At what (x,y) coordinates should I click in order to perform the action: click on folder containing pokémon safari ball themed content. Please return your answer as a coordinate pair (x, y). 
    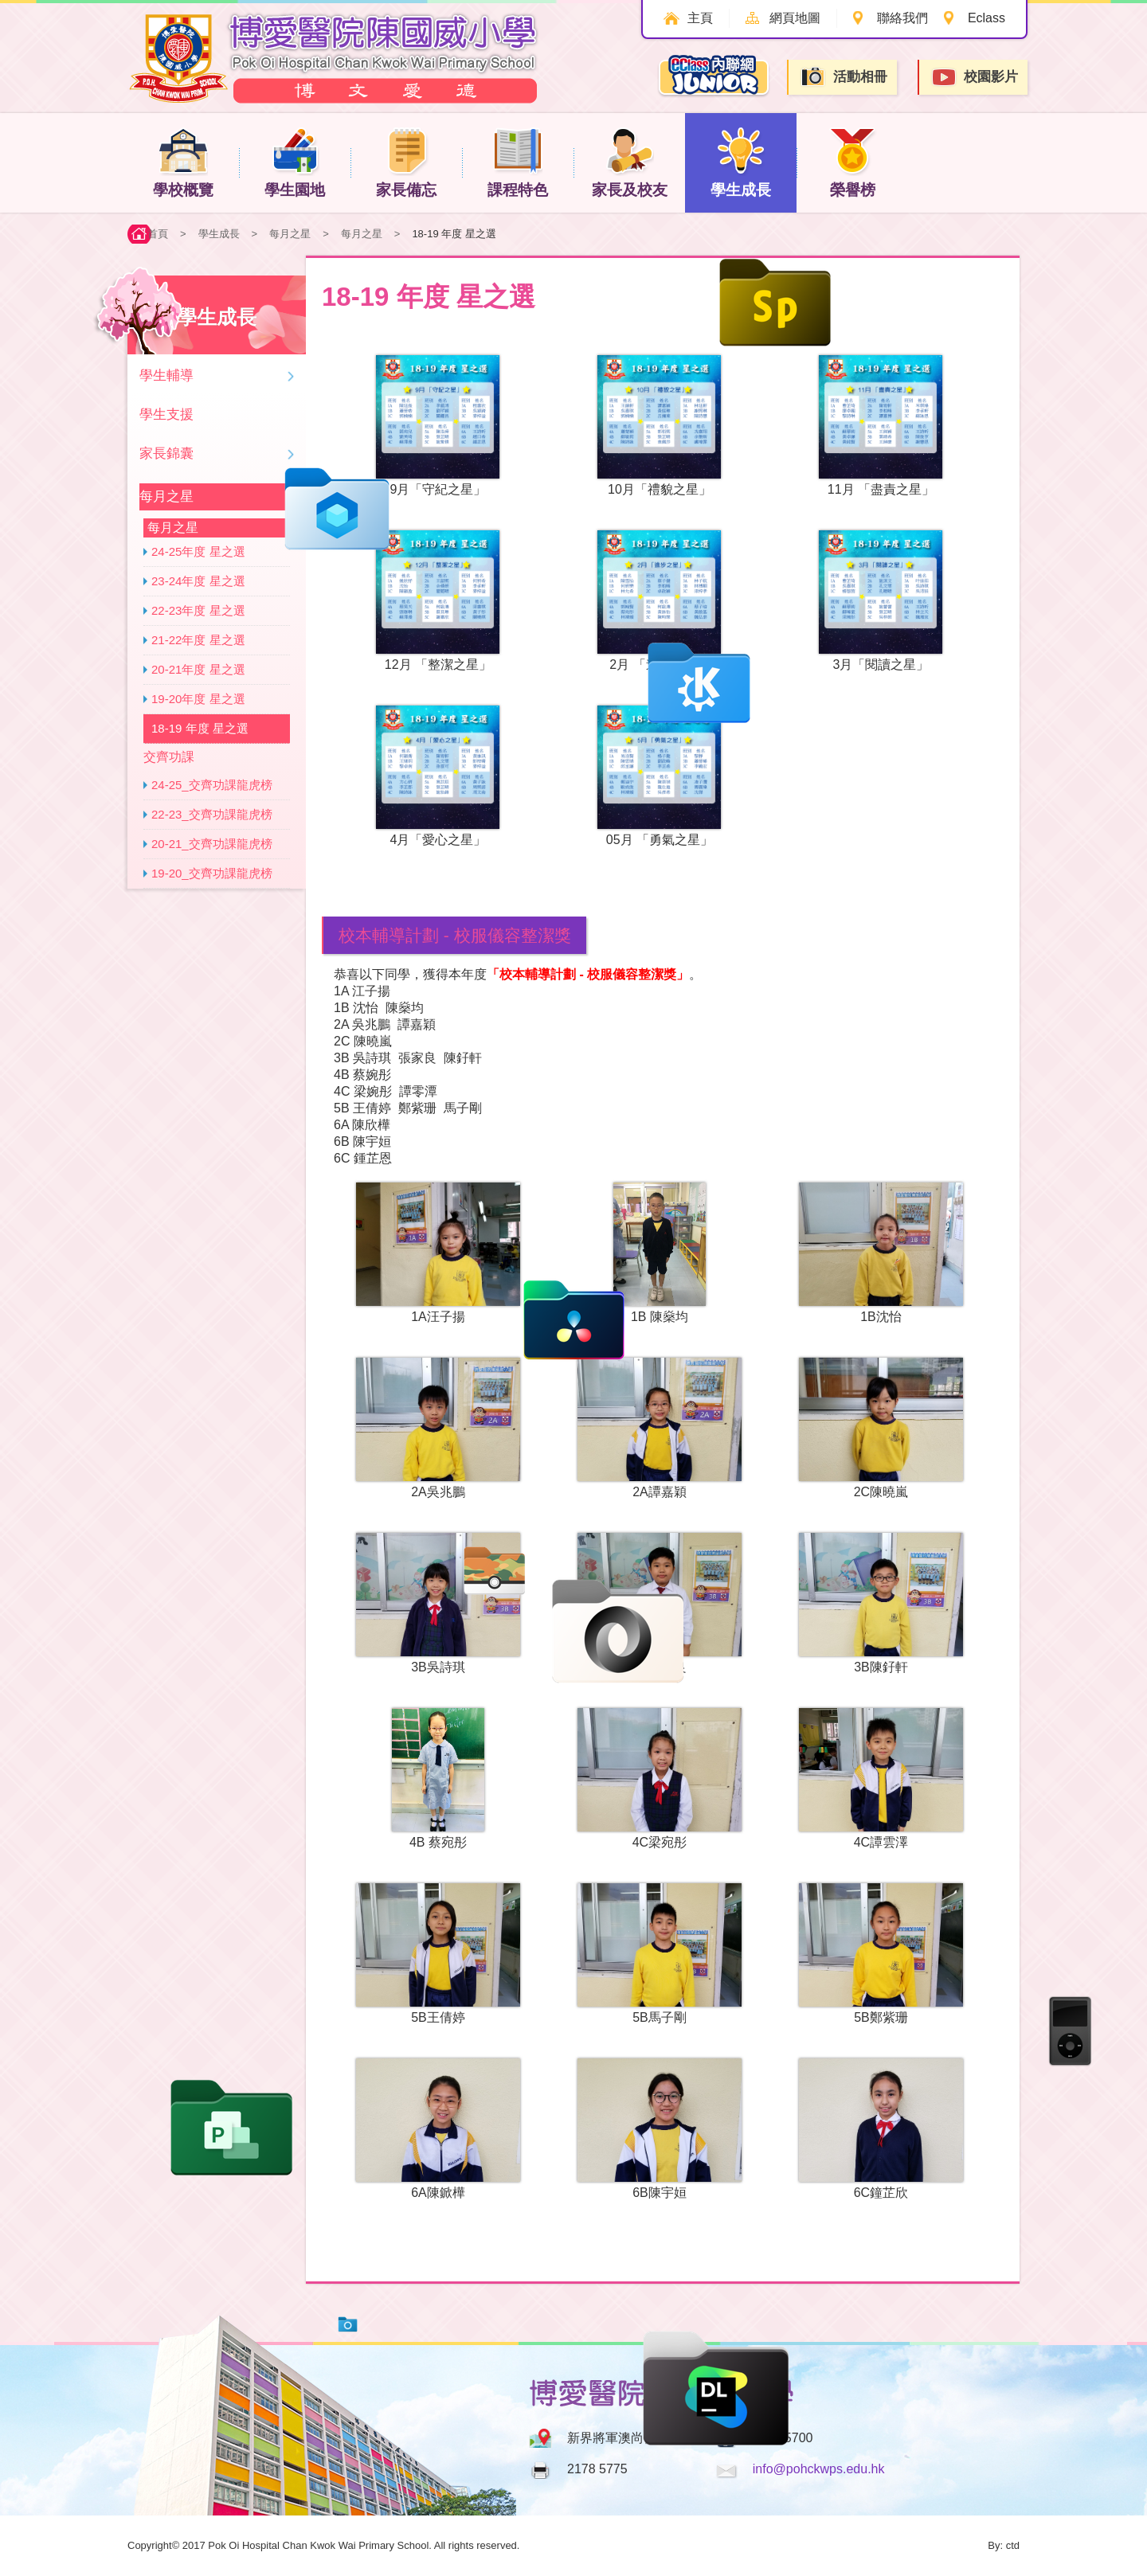
    Looking at the image, I should click on (494, 1572).